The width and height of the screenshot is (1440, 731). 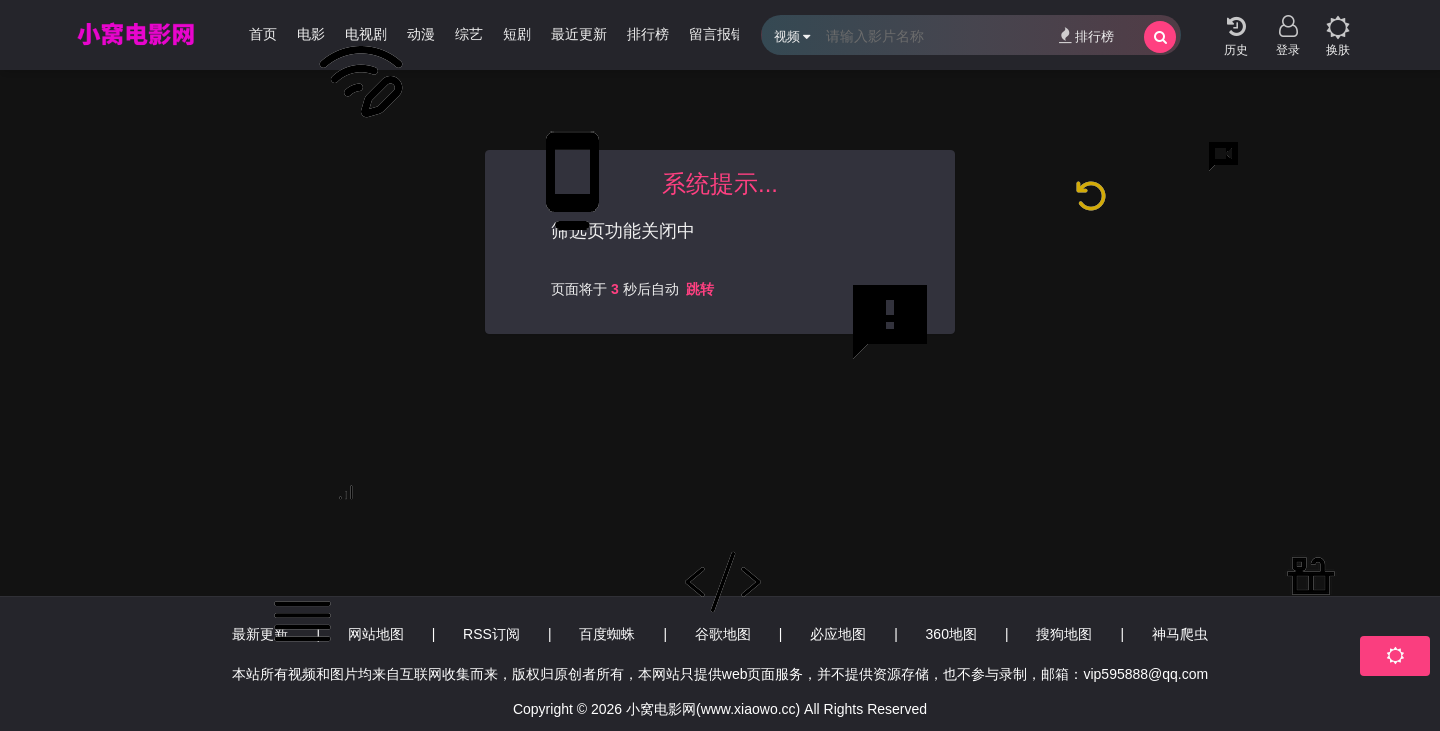 I want to click on browse kitchen countertop options, so click(x=1311, y=576).